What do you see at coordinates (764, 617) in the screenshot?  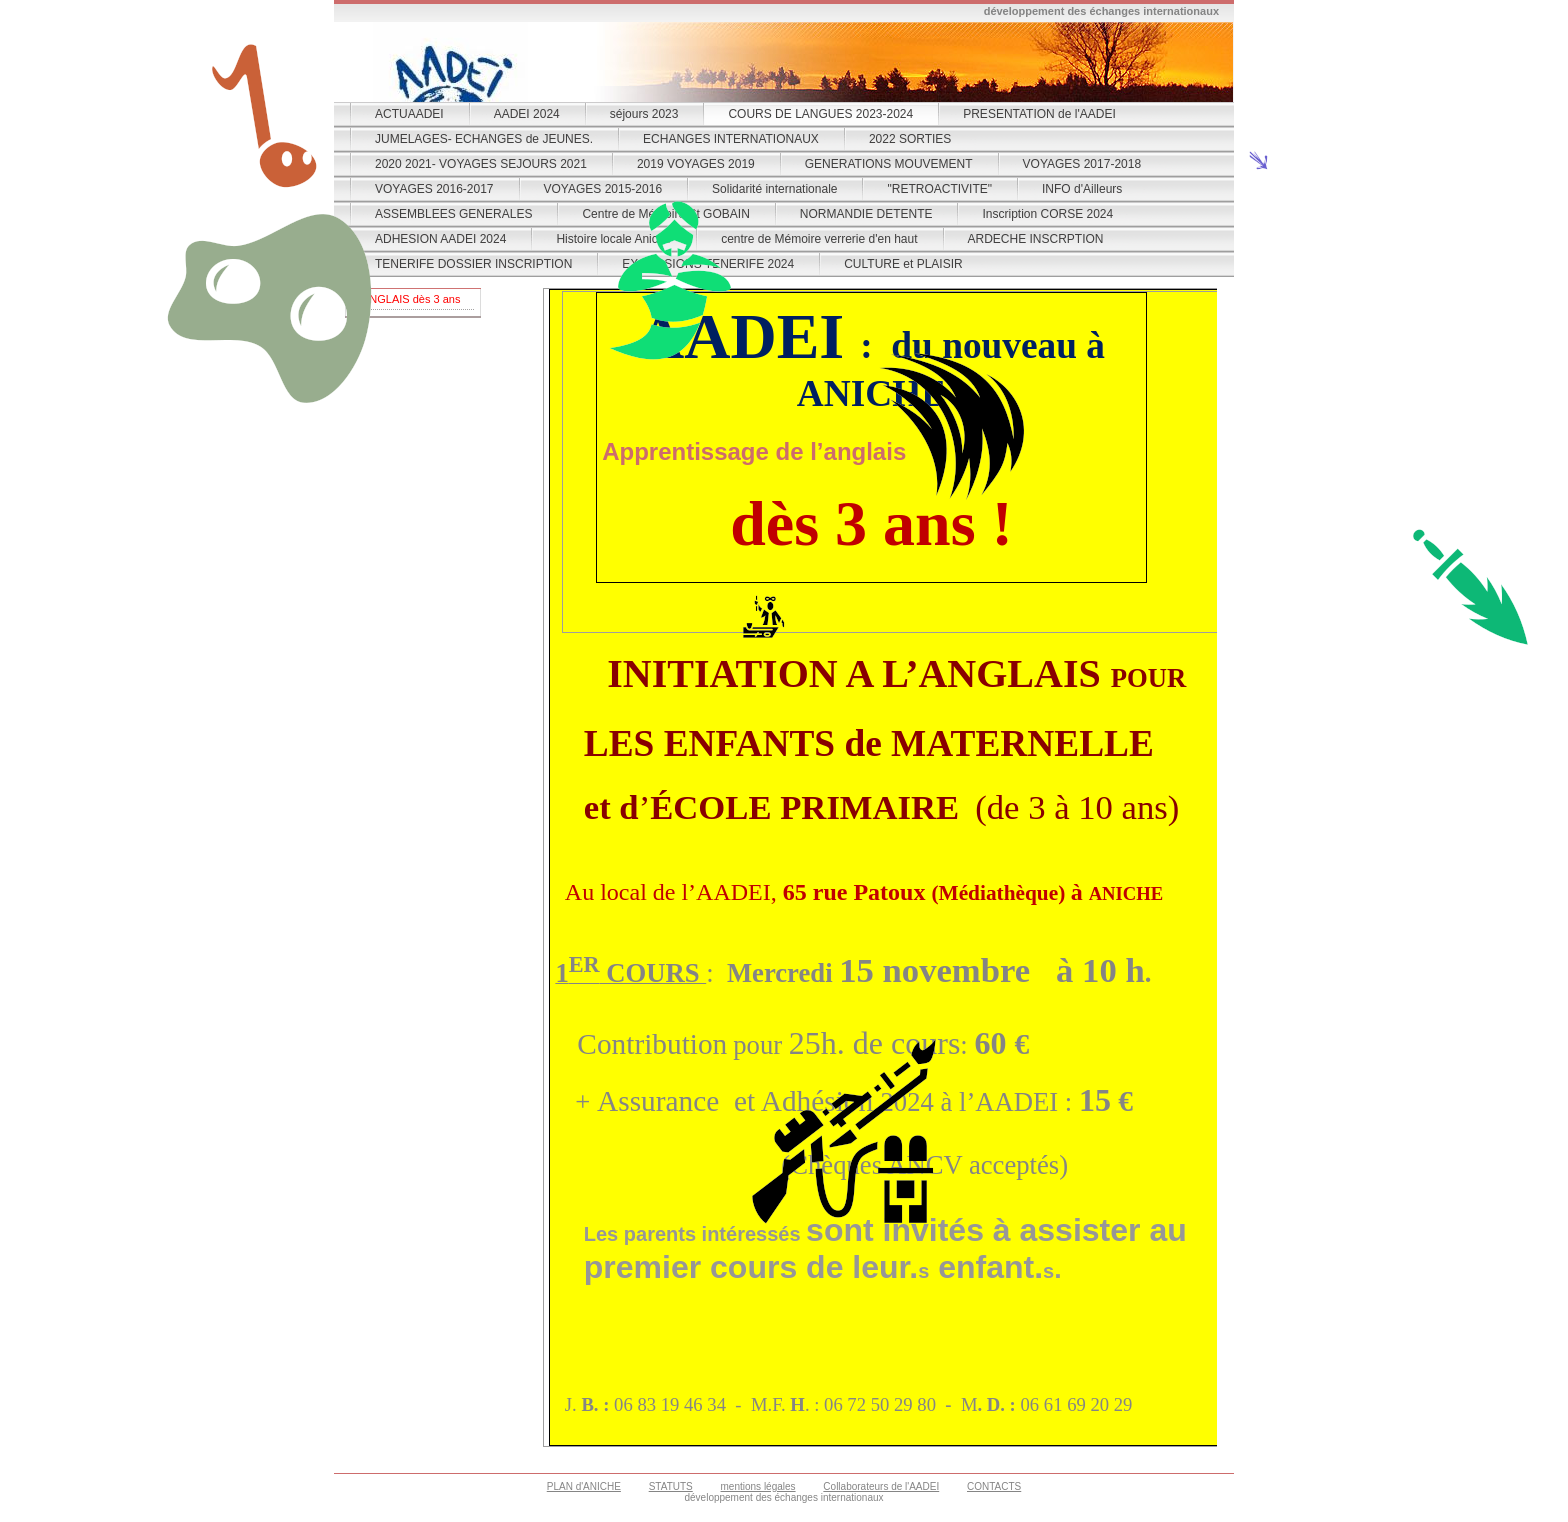 I see `view the magician tarot card` at bounding box center [764, 617].